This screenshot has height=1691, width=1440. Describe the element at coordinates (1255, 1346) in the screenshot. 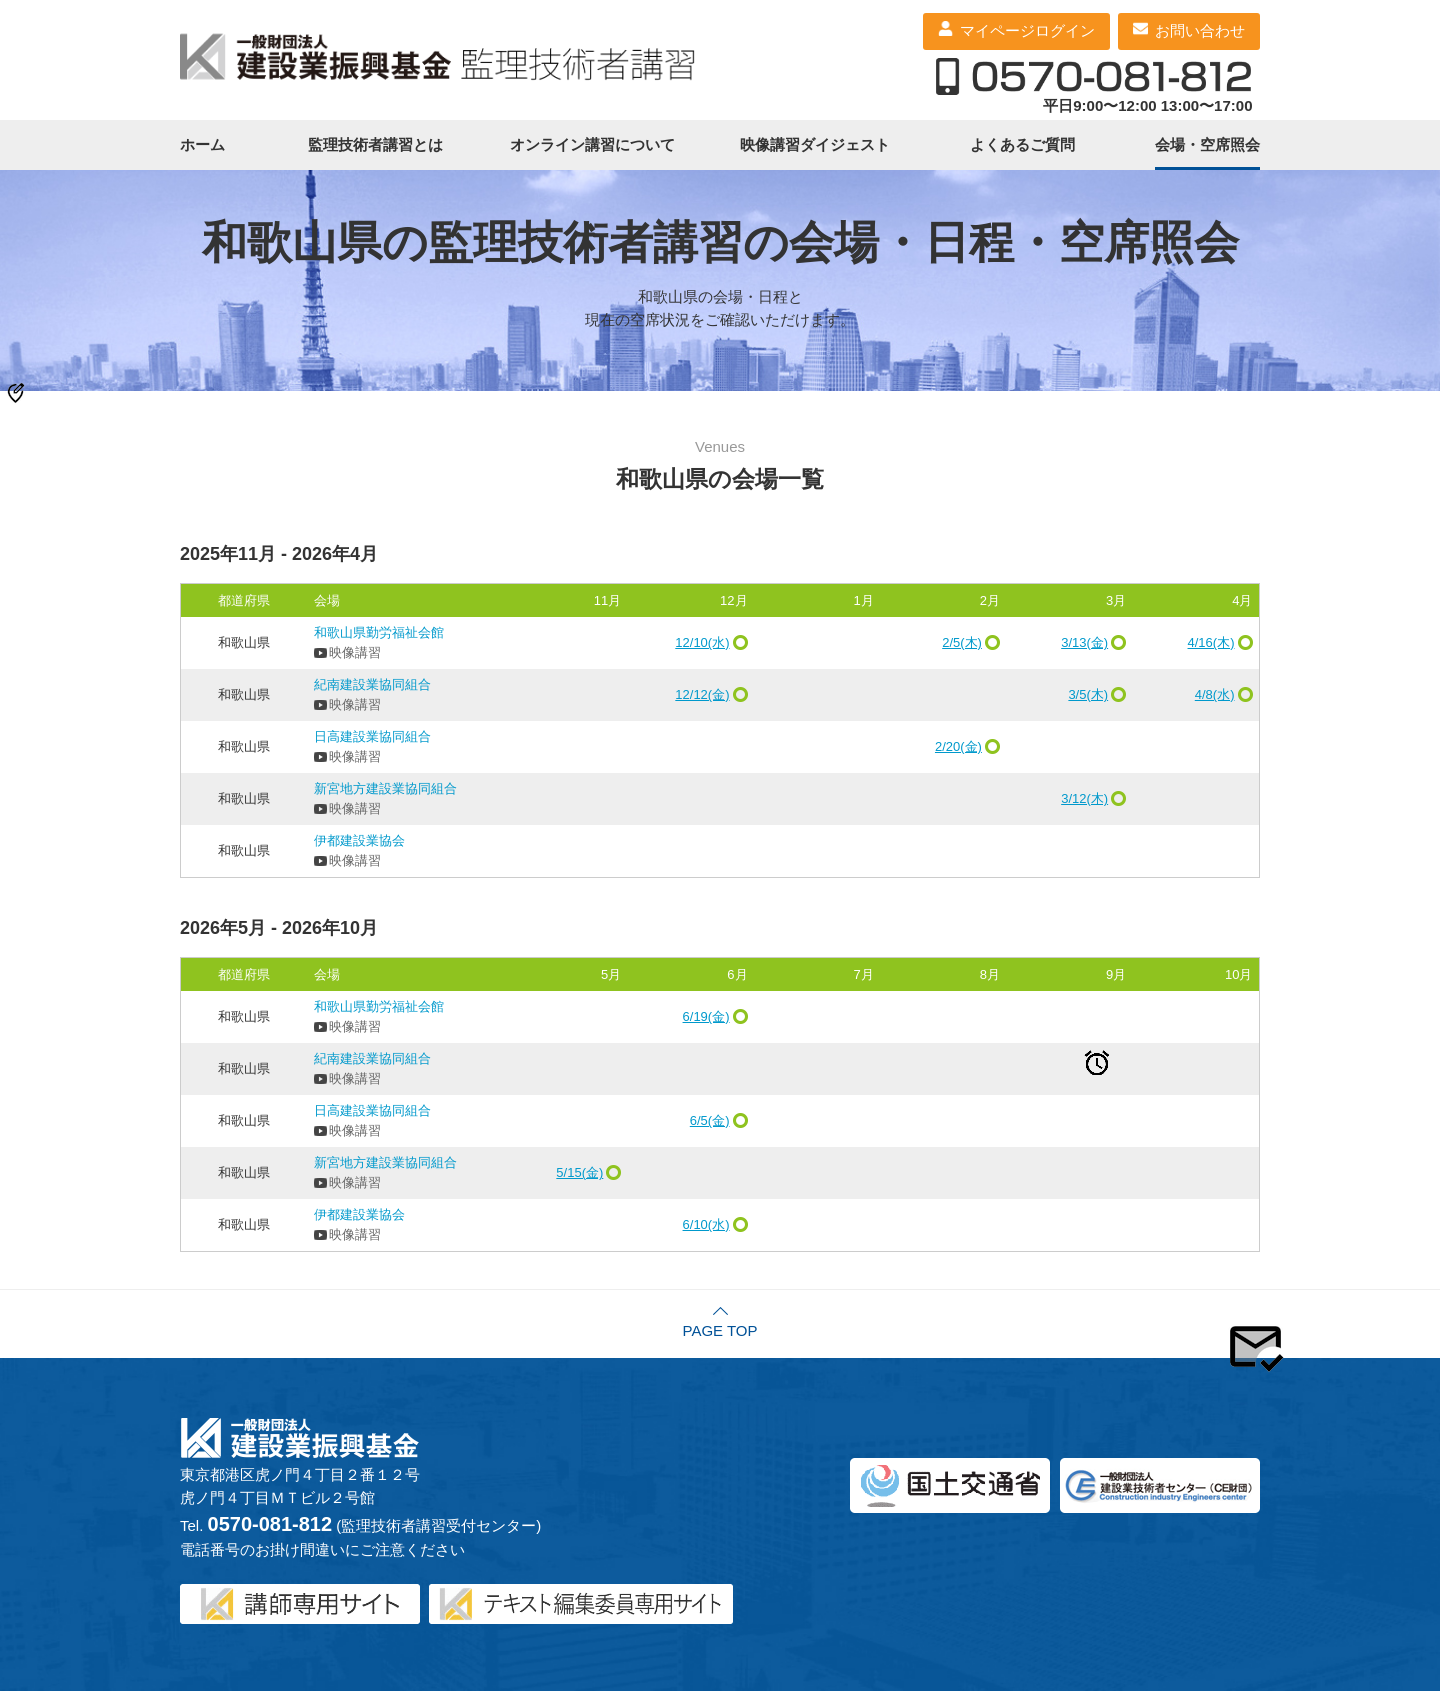

I see `mark email as read` at that location.